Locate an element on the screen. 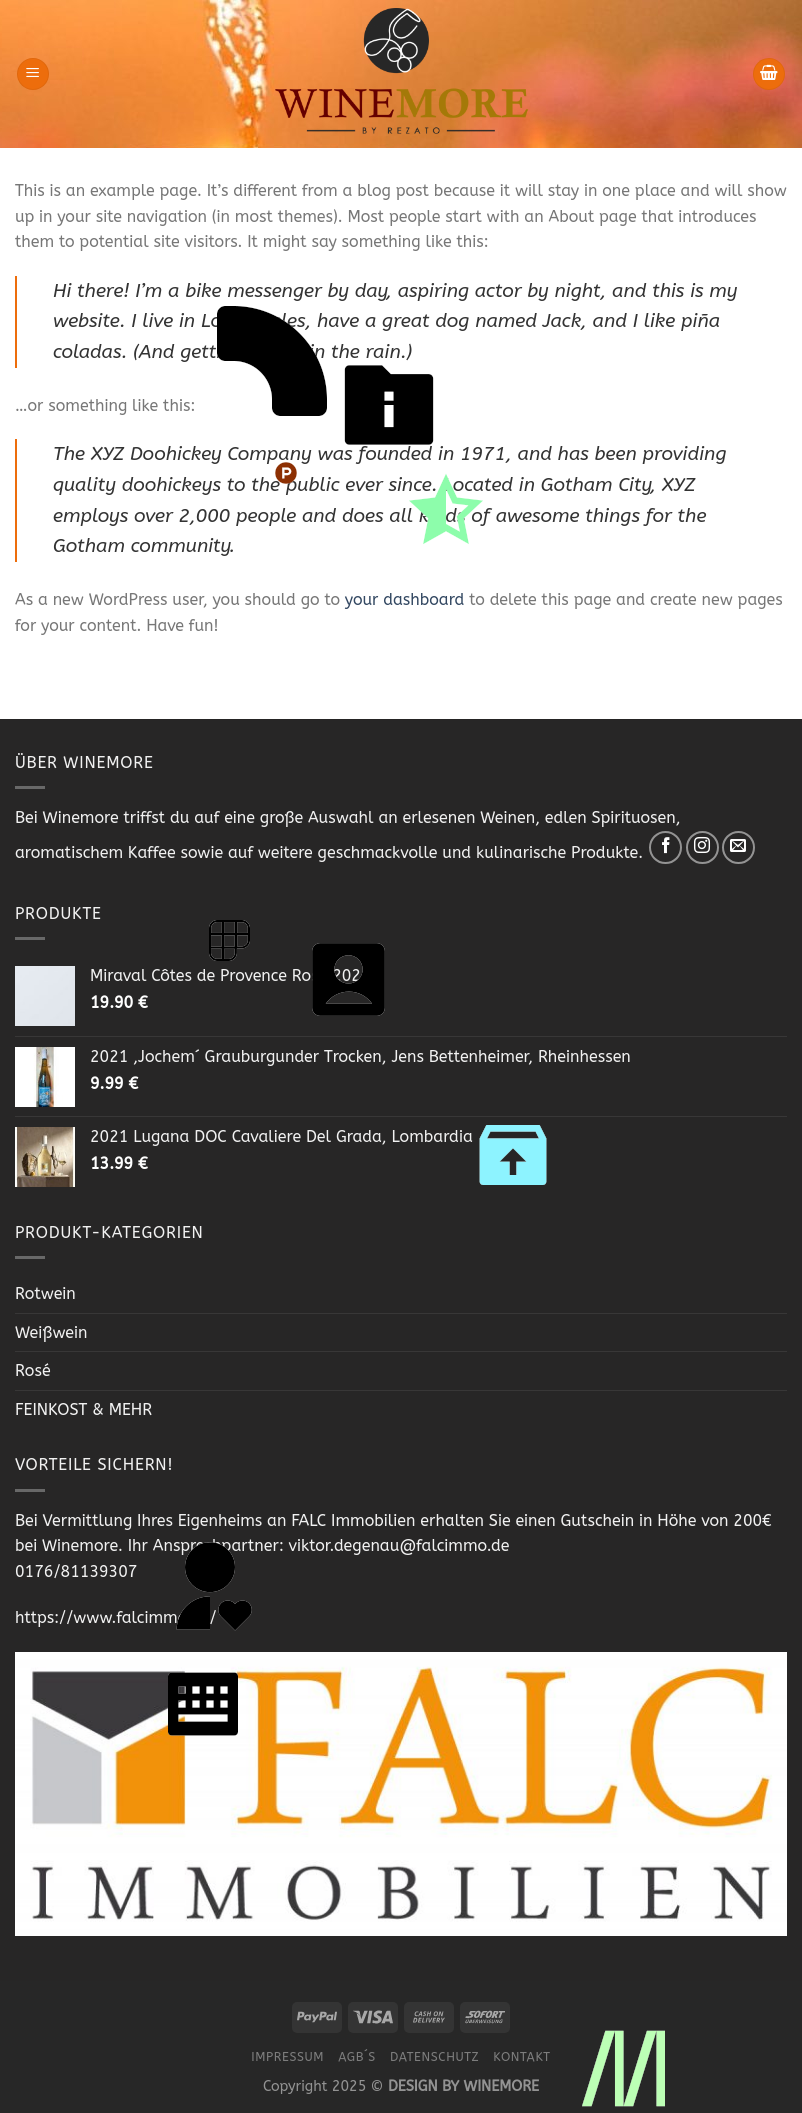  visit MDN Web Docs for developer documentation is located at coordinates (623, 2068).